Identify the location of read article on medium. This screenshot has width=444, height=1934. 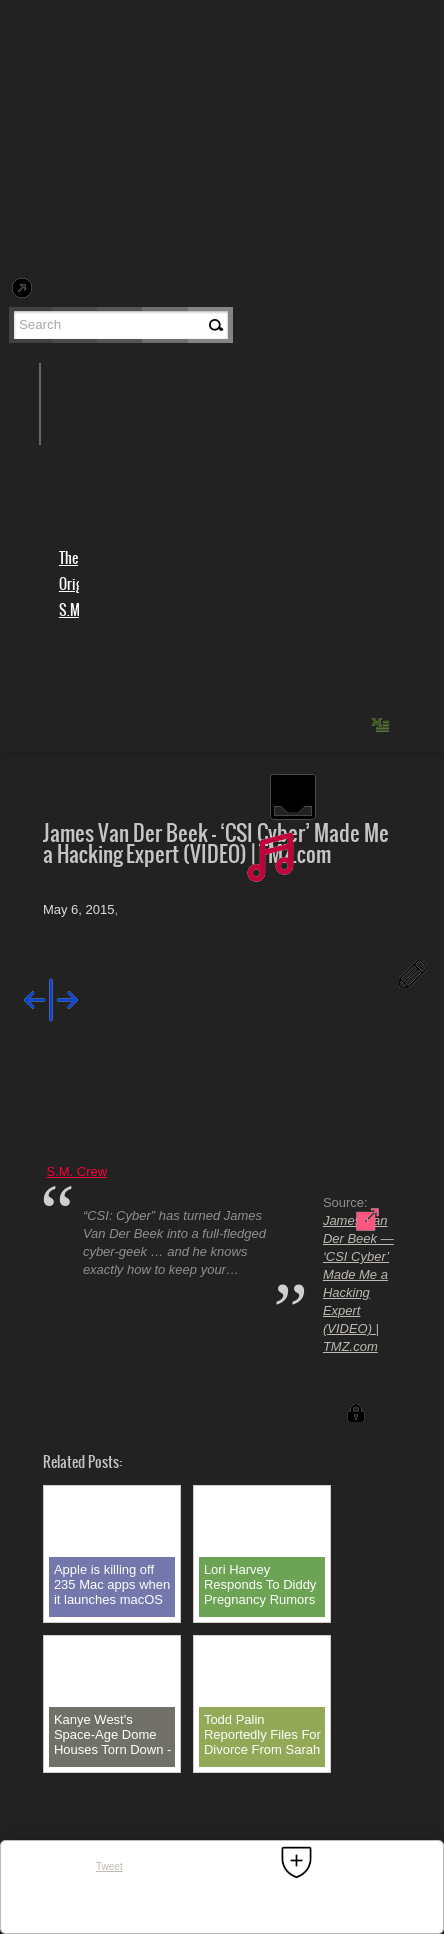
(380, 724).